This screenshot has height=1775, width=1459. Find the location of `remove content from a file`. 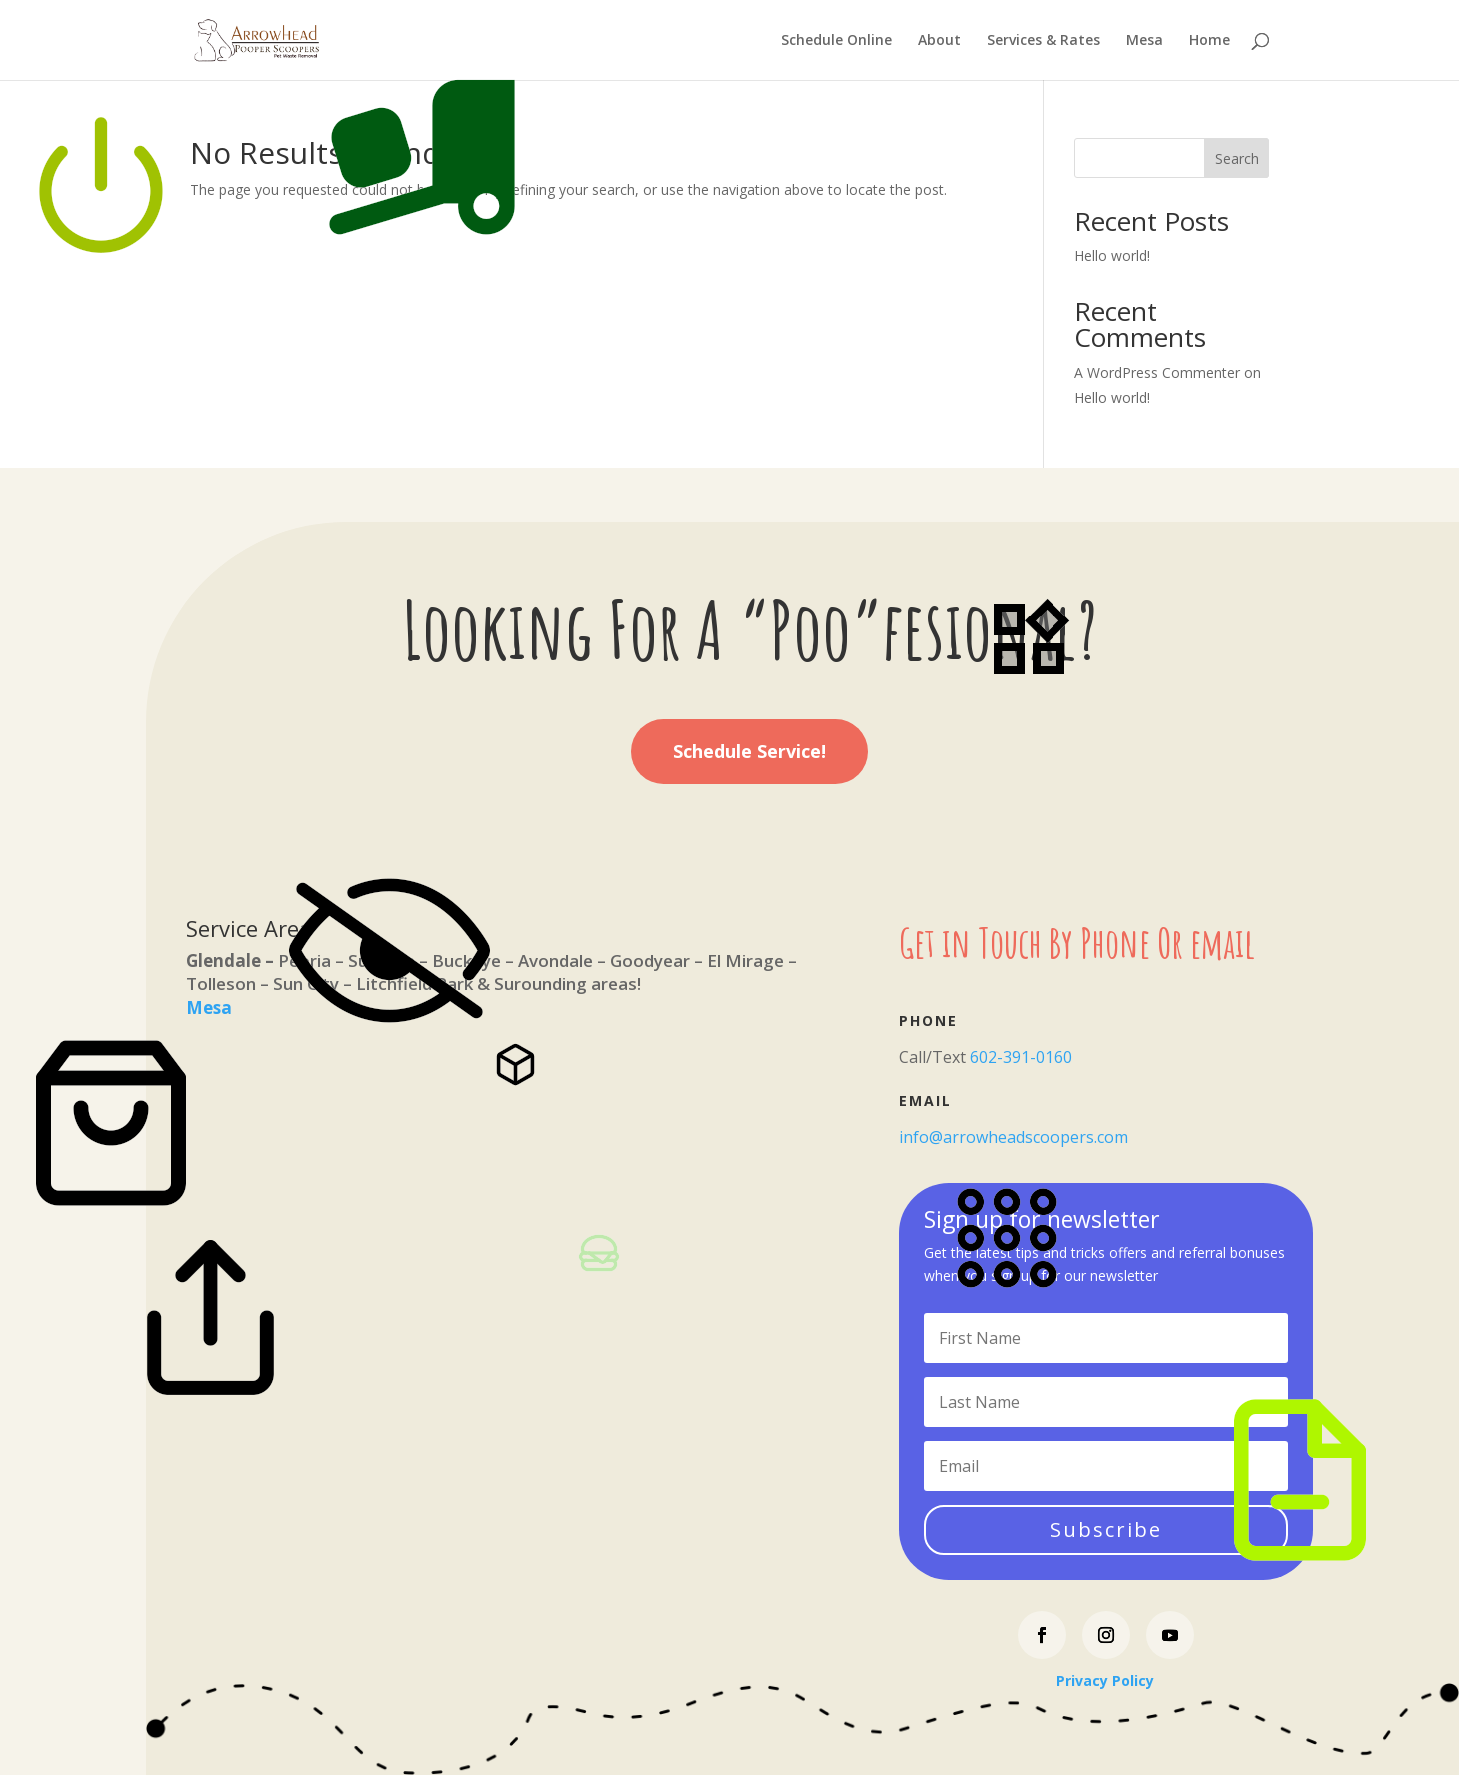

remove content from a file is located at coordinates (1300, 1480).